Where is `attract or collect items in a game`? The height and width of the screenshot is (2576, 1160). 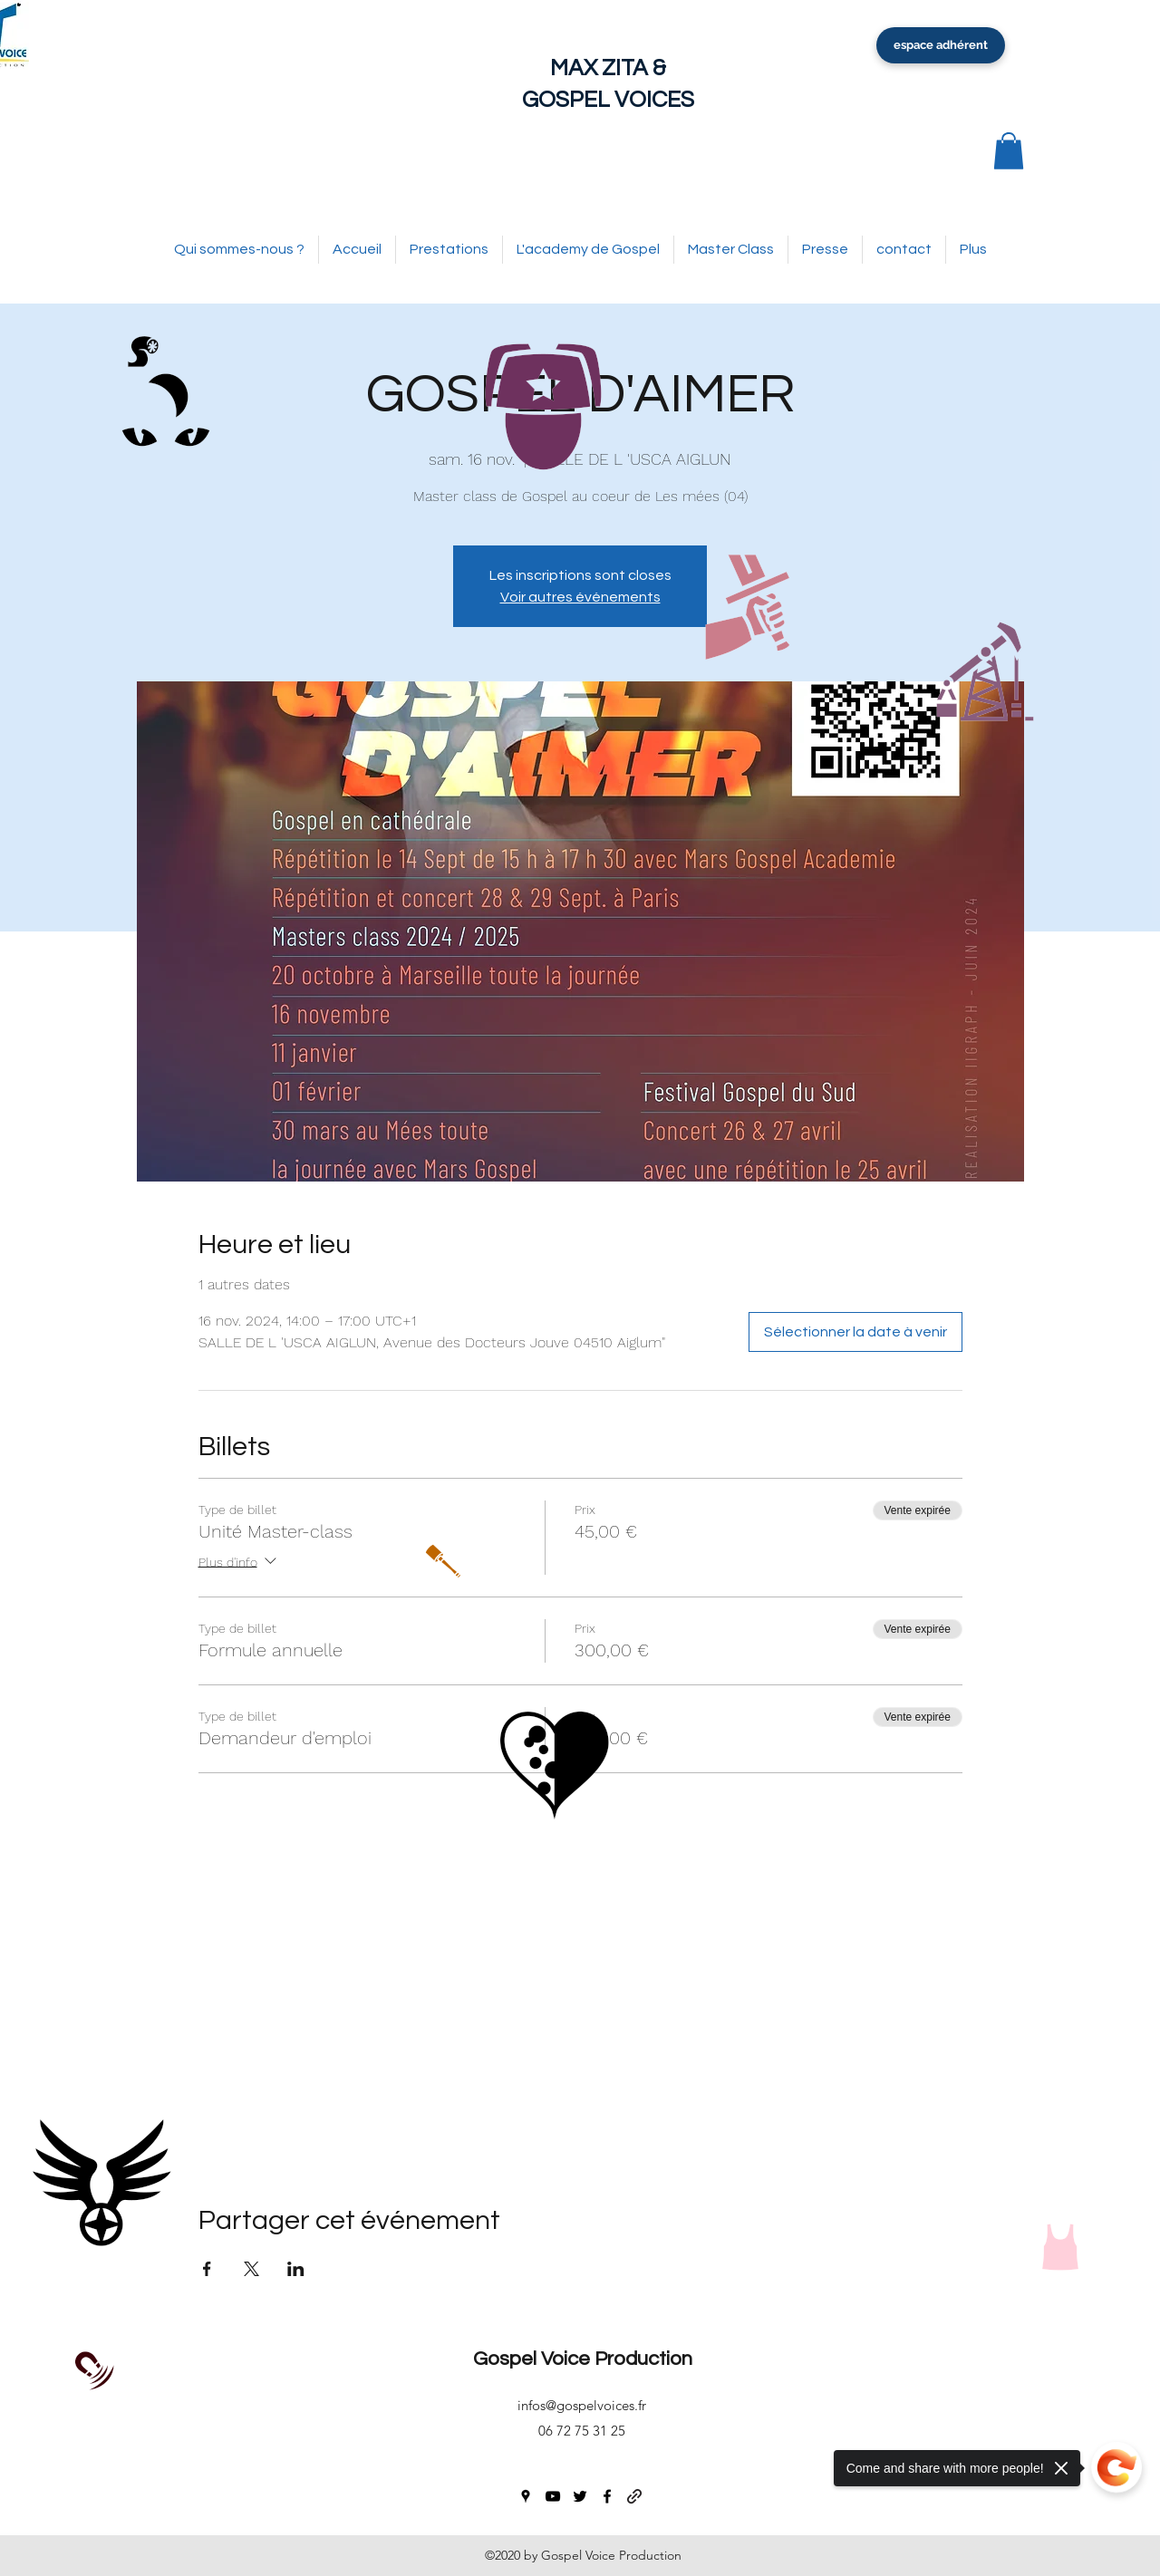 attract or collect items in a game is located at coordinates (94, 2370).